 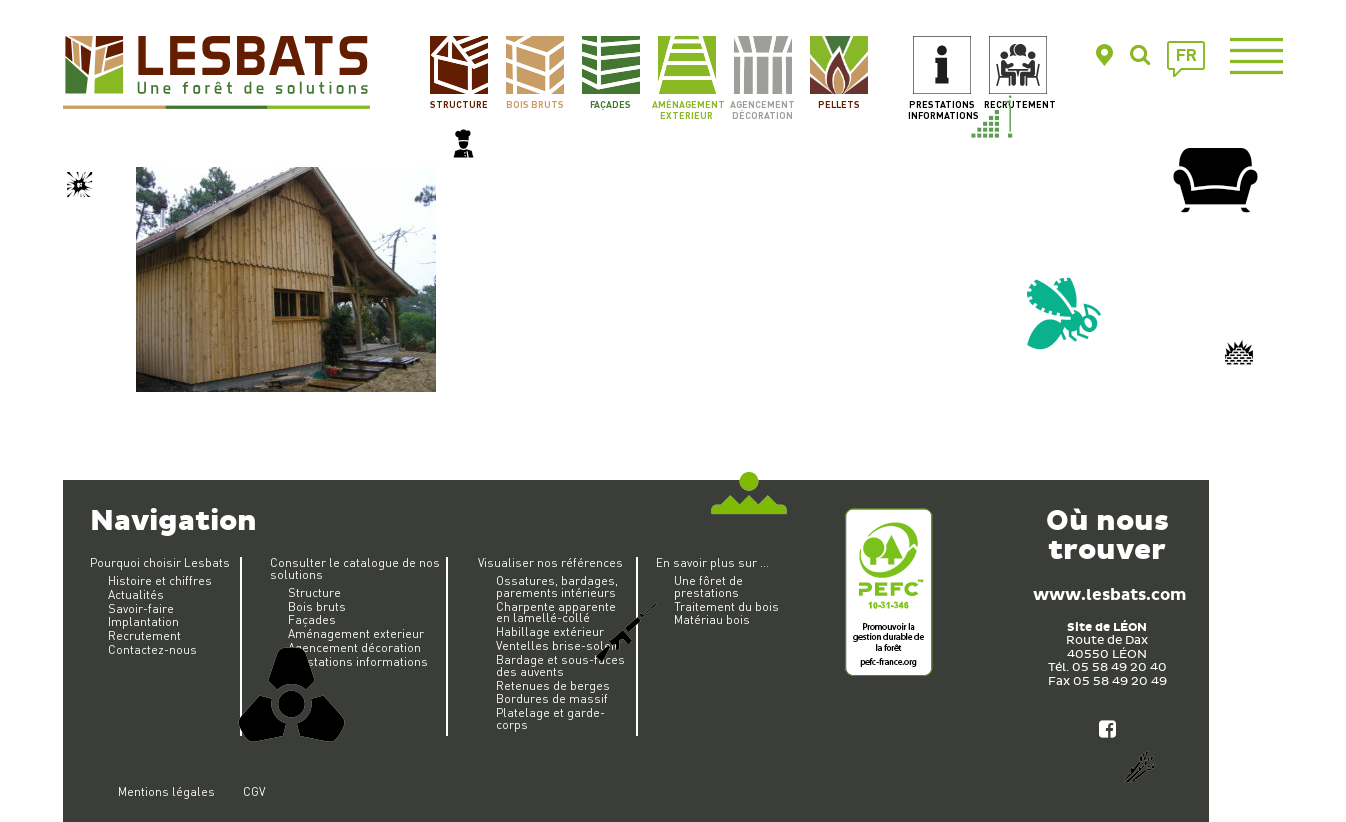 What do you see at coordinates (463, 143) in the screenshot?
I see `access cooking or recipe features` at bounding box center [463, 143].